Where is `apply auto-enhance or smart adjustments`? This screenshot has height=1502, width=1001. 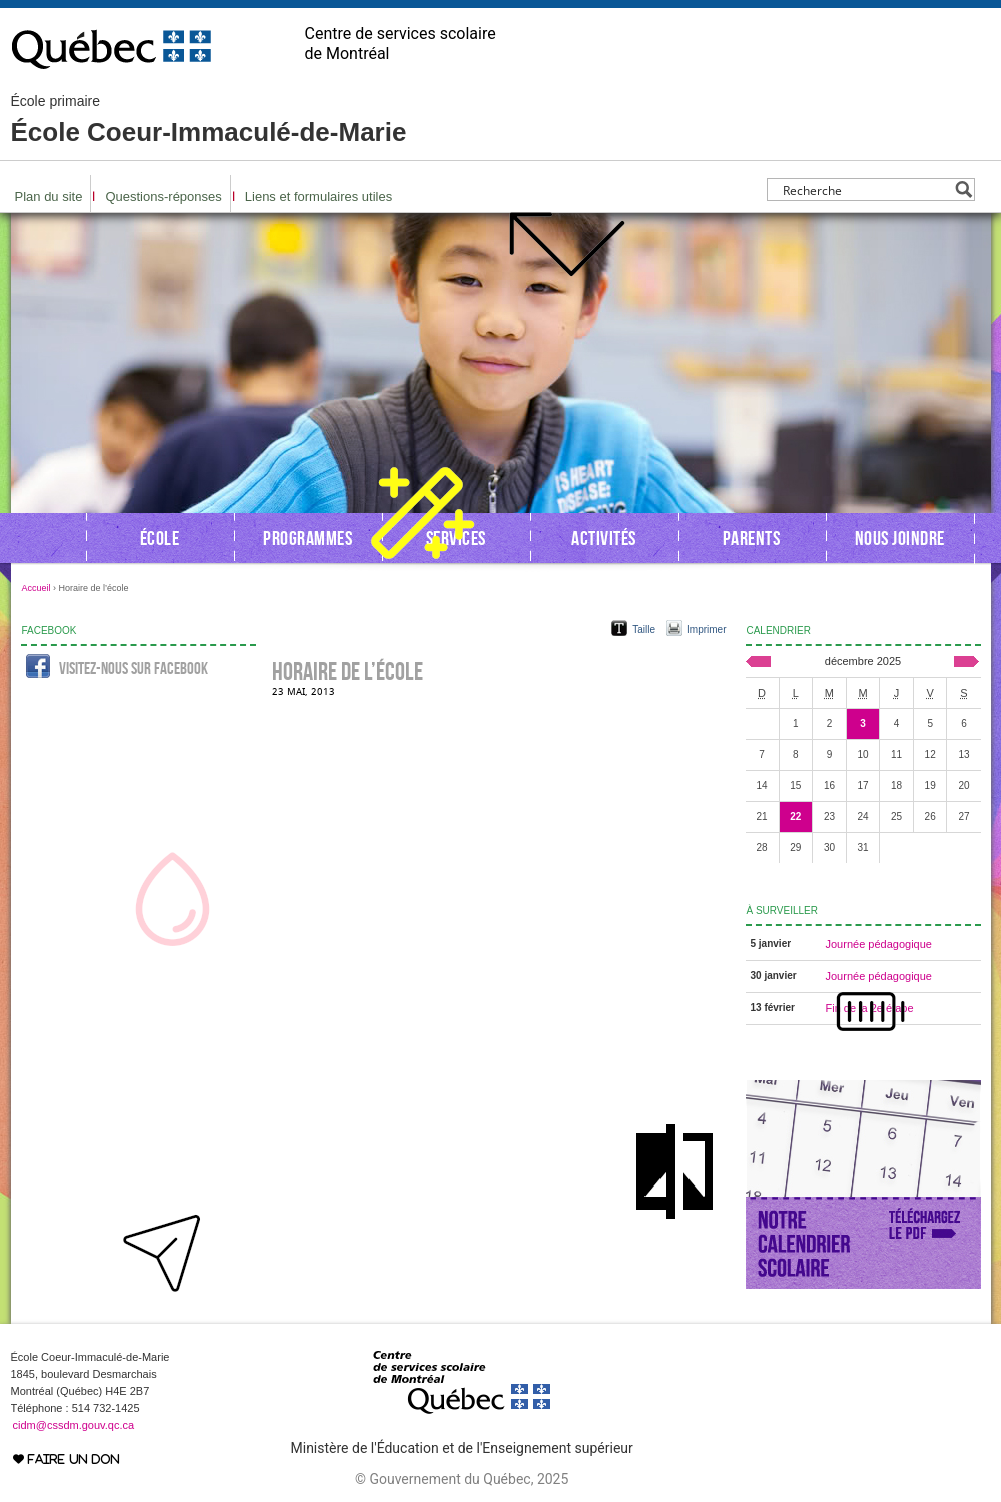 apply auto-enhance or smart adjustments is located at coordinates (417, 513).